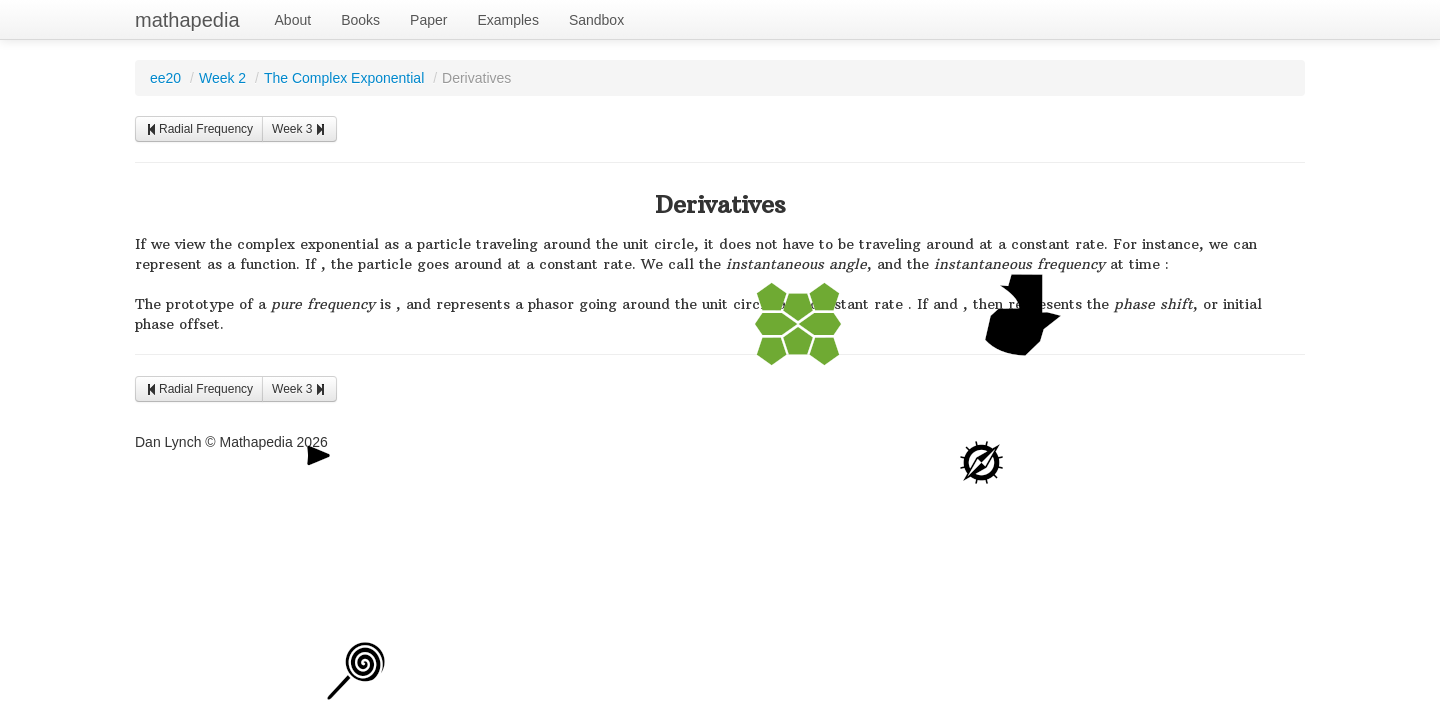 The image size is (1440, 720). Describe the element at coordinates (798, 324) in the screenshot. I see `decorative geometric pattern element` at that location.